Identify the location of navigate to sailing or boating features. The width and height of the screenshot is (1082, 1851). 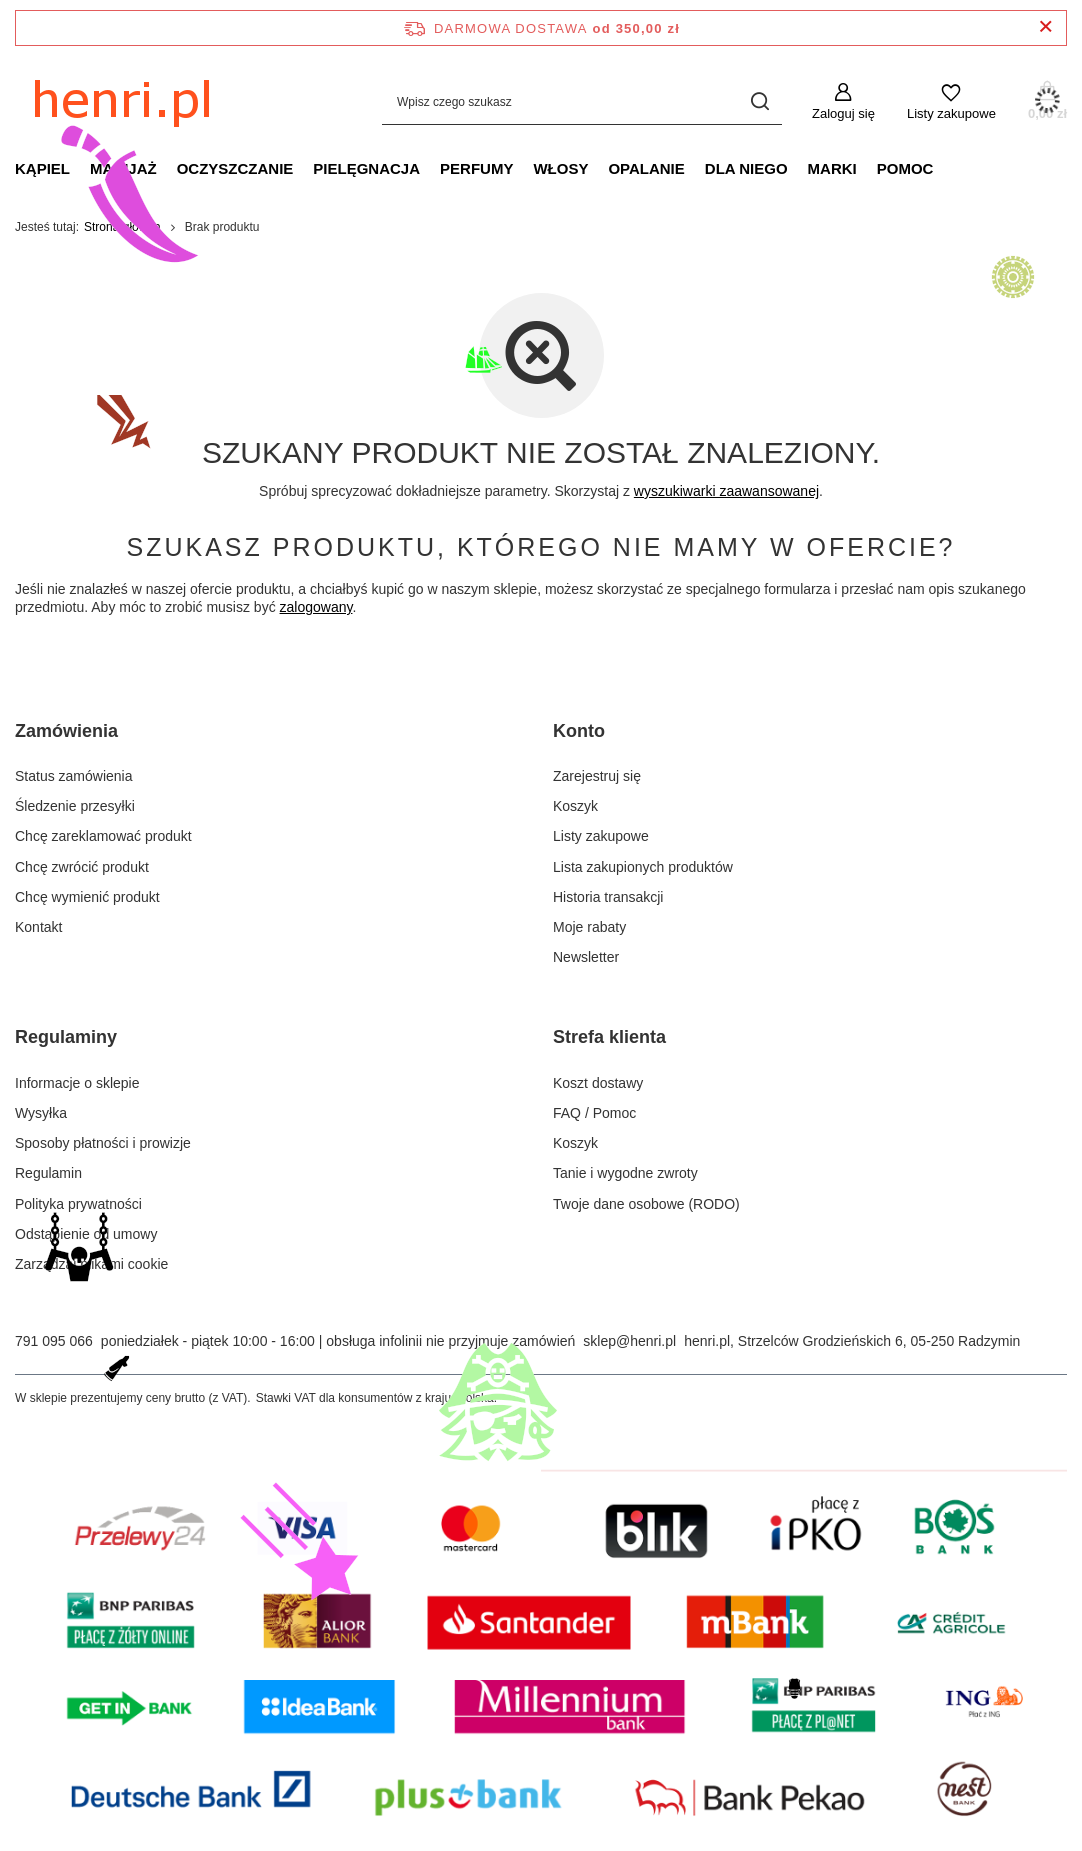
(483, 359).